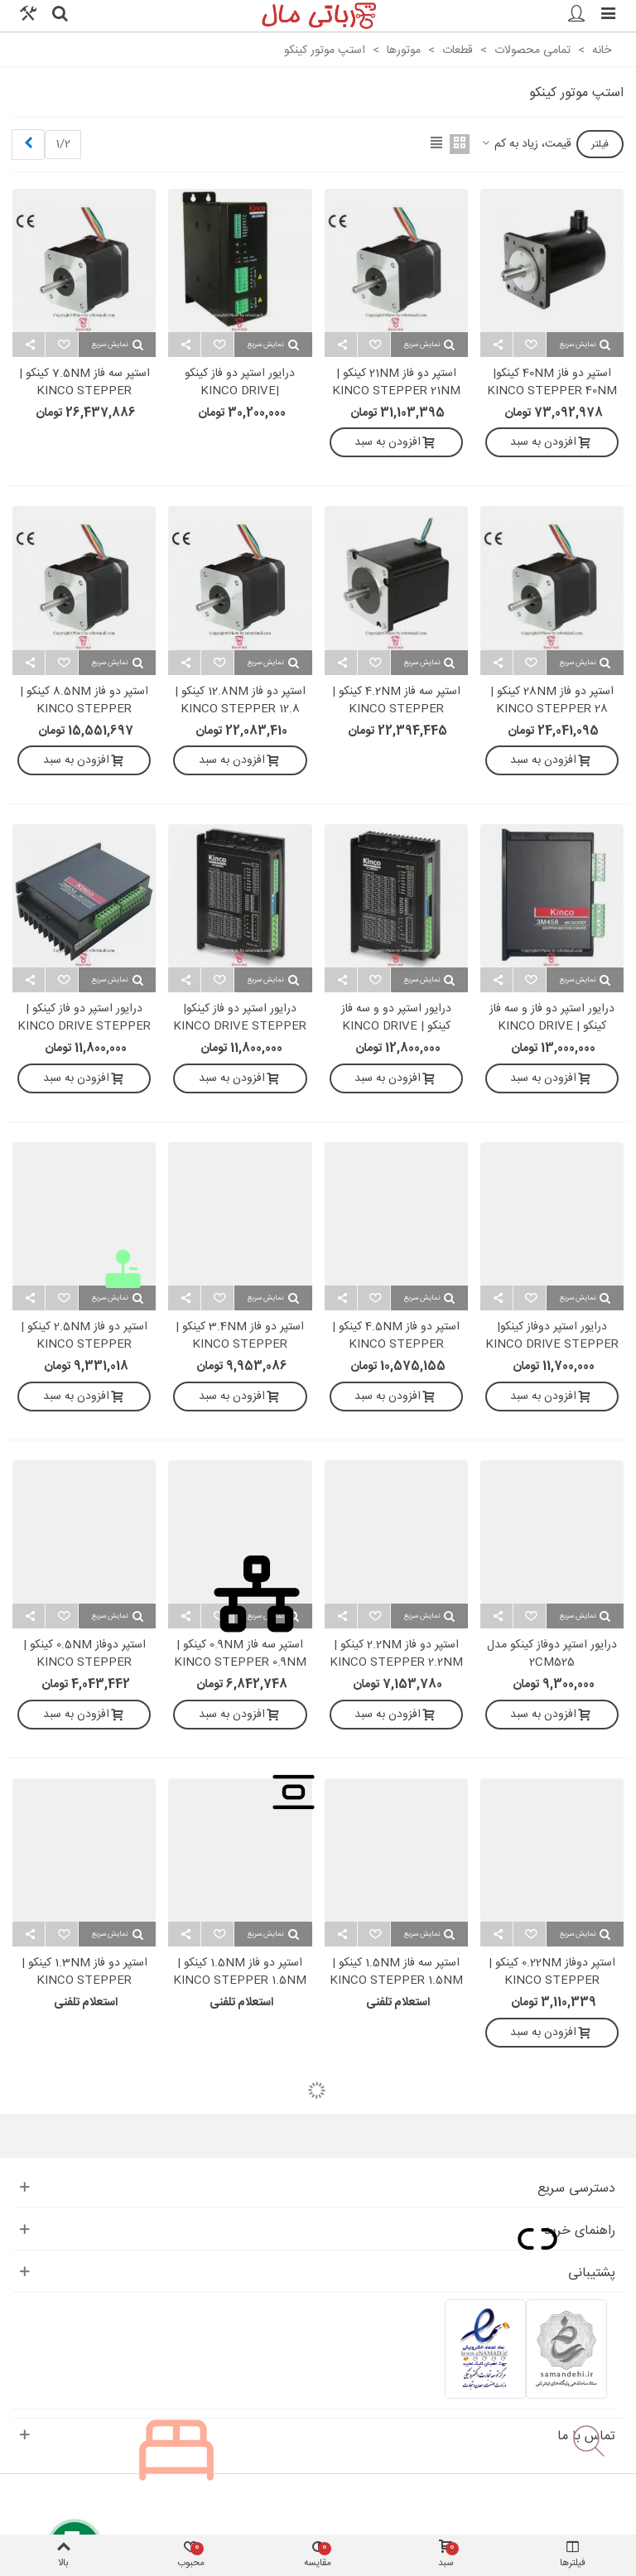  What do you see at coordinates (257, 1595) in the screenshot?
I see `view network connections` at bounding box center [257, 1595].